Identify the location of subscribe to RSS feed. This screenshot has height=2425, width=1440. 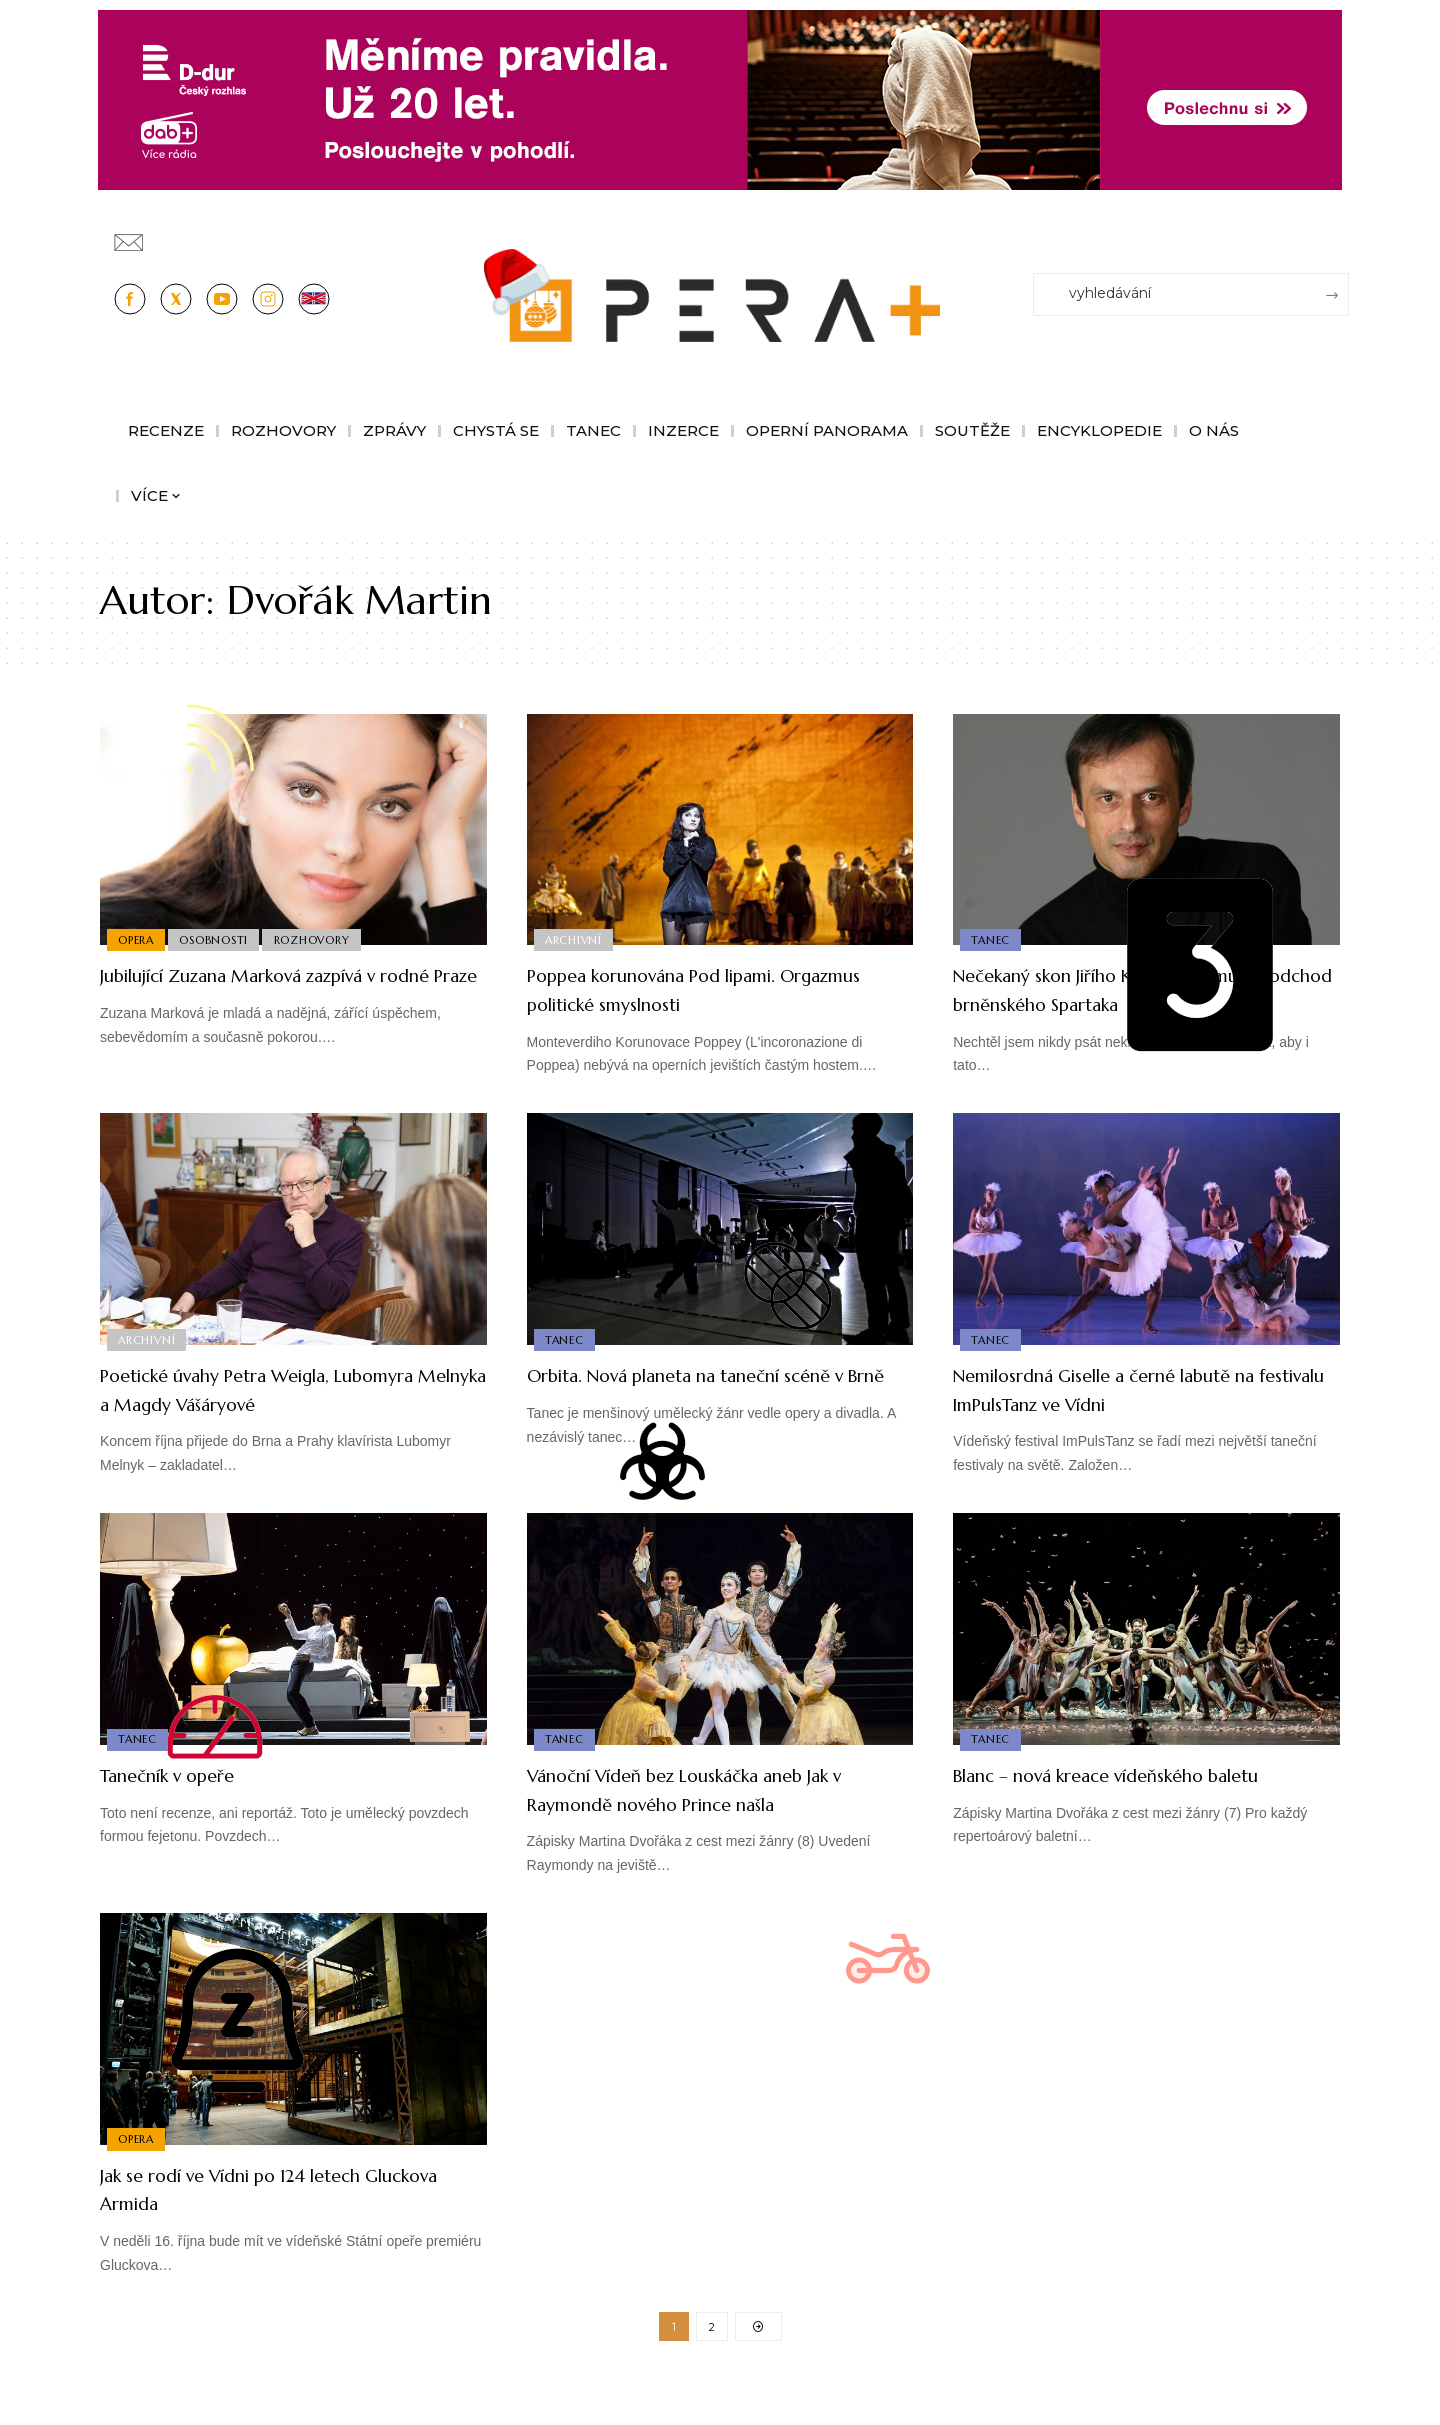
(217, 741).